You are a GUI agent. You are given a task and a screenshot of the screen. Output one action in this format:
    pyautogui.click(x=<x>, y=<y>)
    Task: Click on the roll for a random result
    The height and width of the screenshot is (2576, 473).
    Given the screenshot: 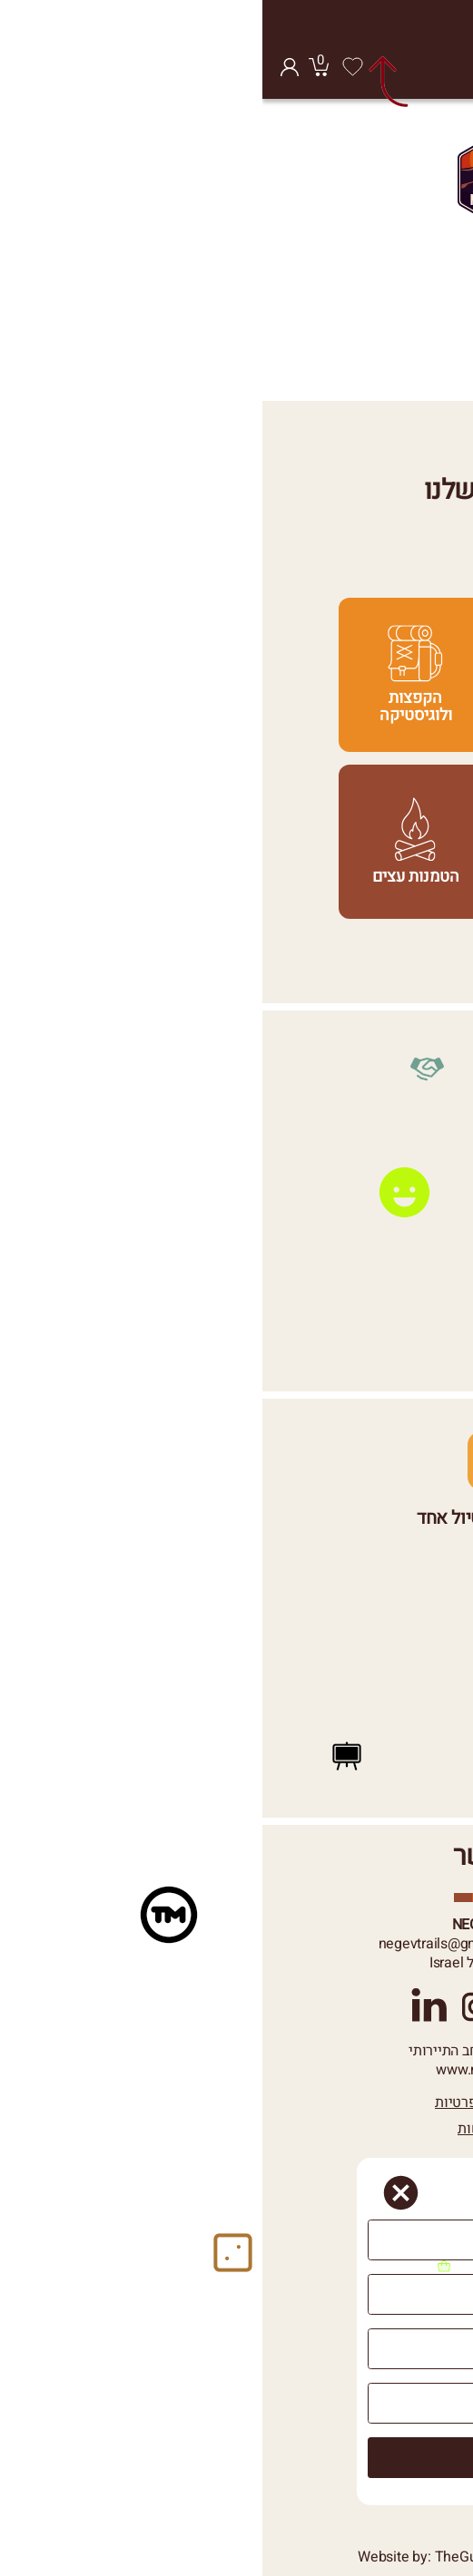 What is the action you would take?
    pyautogui.click(x=232, y=2252)
    